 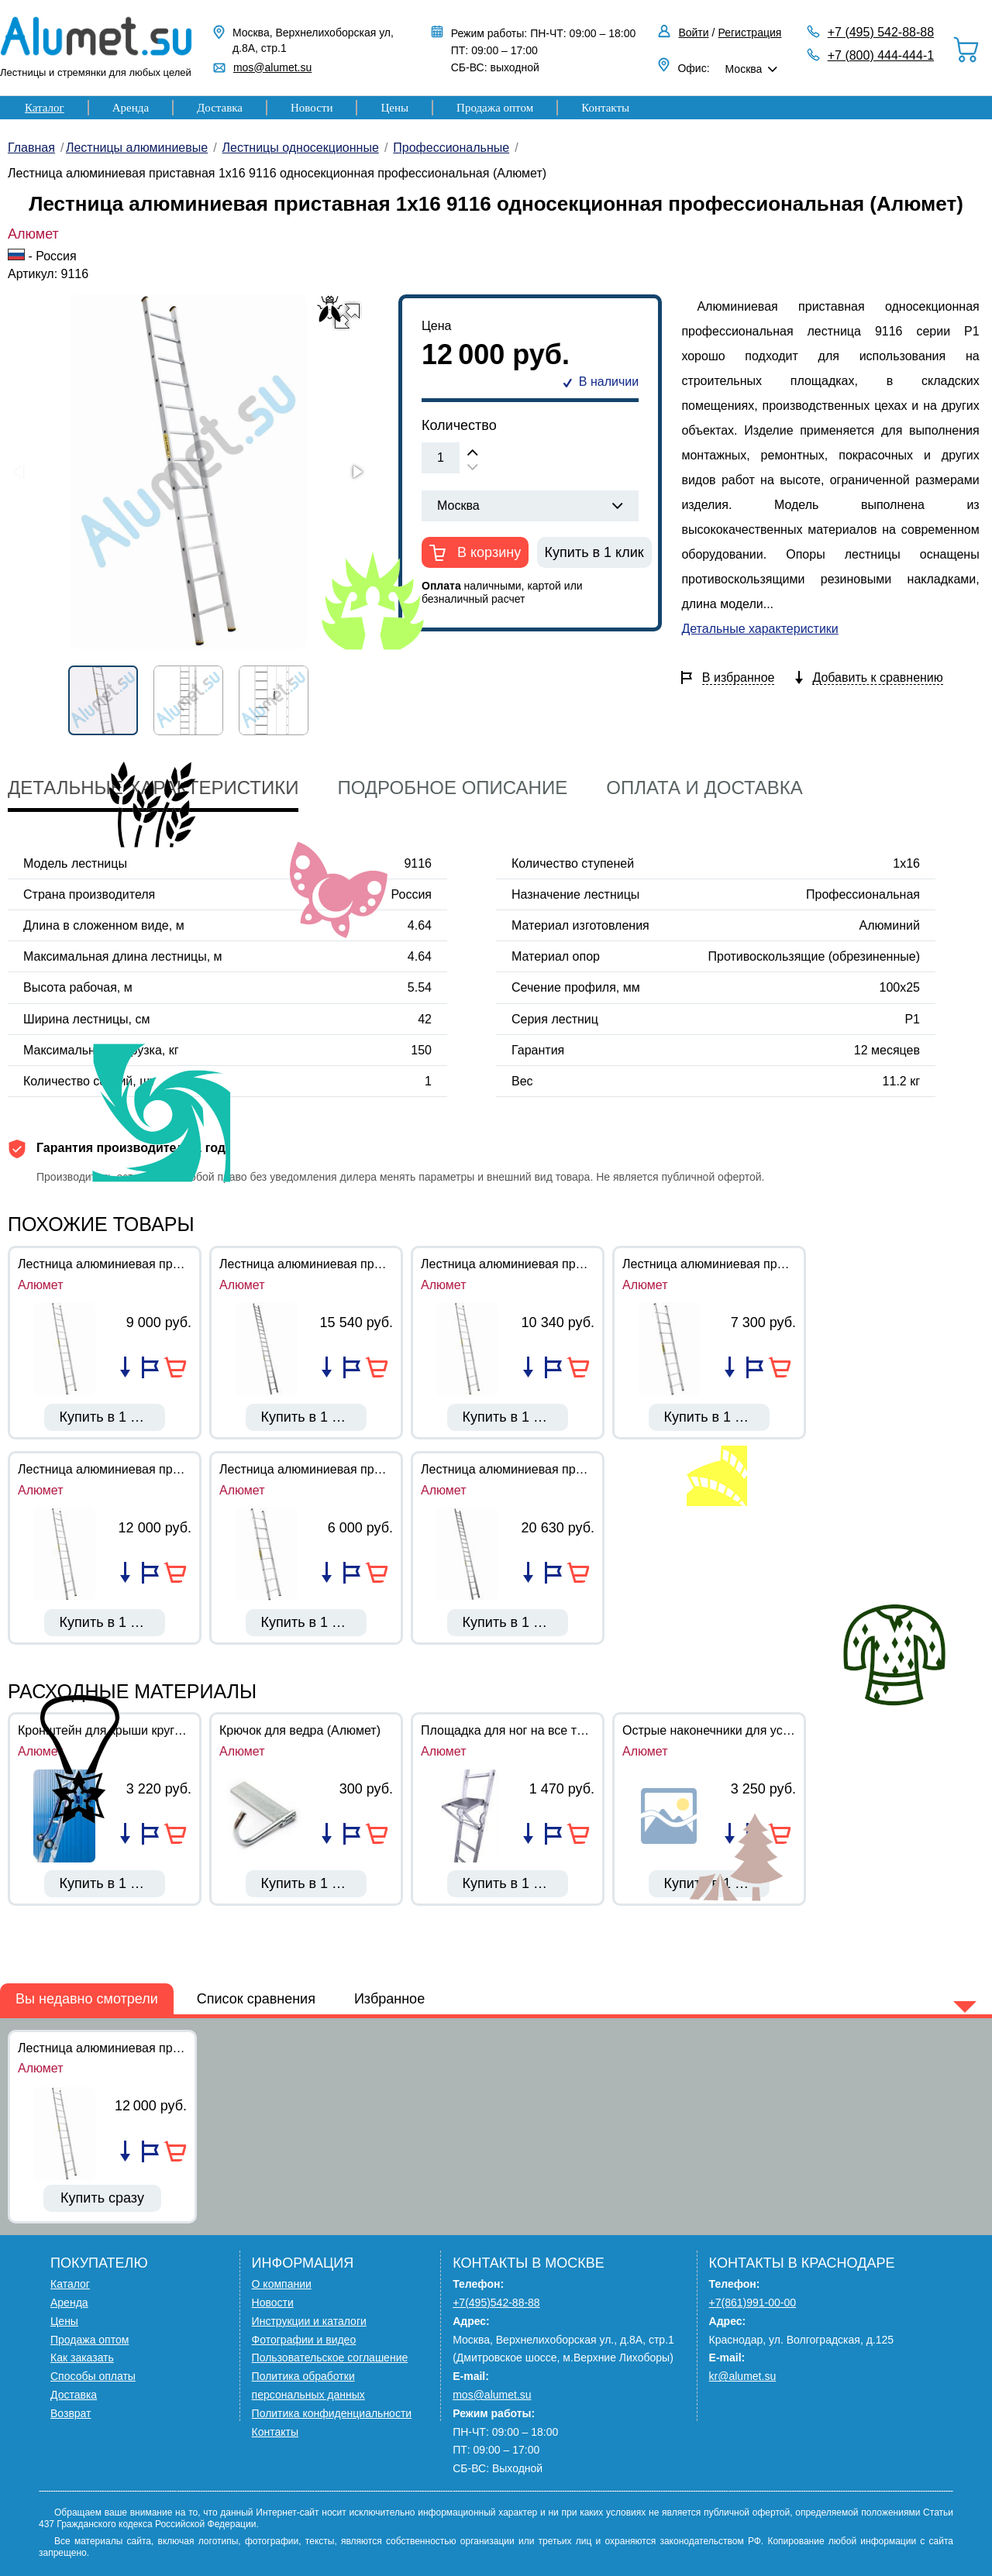 What do you see at coordinates (717, 1476) in the screenshot?
I see `equip shoulder armor piece` at bounding box center [717, 1476].